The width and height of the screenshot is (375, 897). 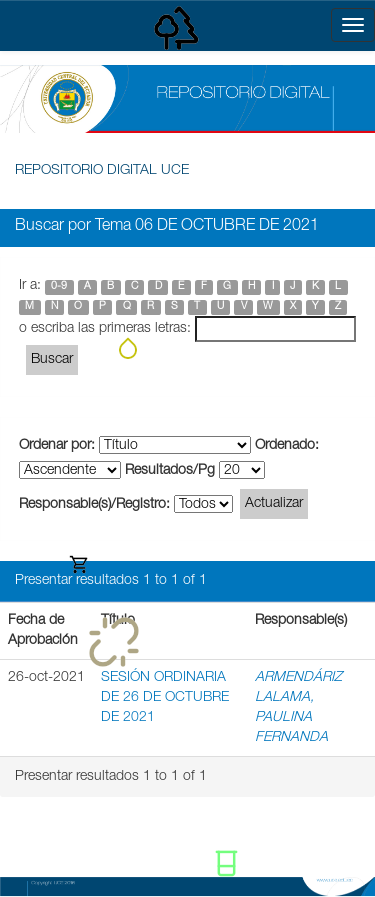 What do you see at coordinates (114, 642) in the screenshot?
I see `remove or break a link connection` at bounding box center [114, 642].